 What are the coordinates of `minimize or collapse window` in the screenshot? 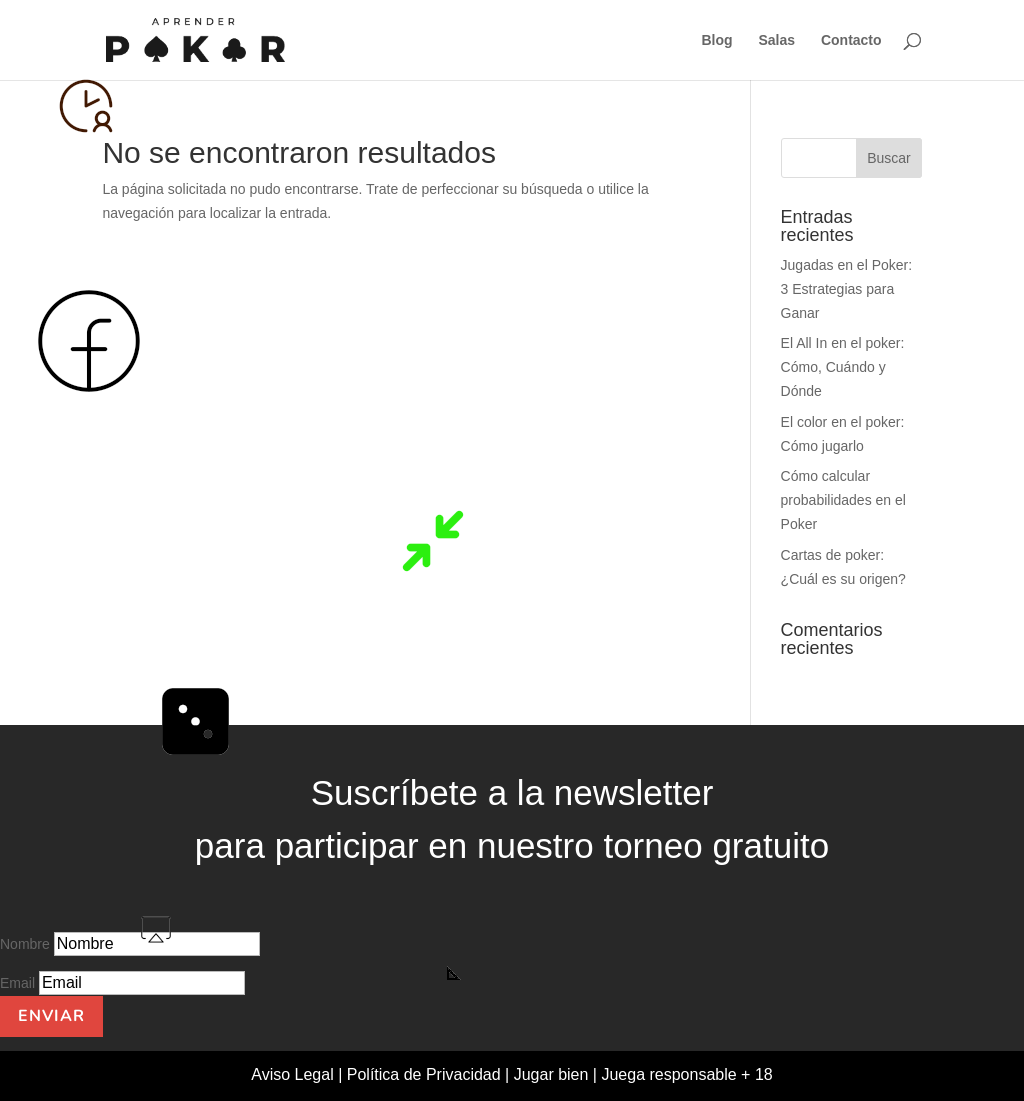 It's located at (433, 541).